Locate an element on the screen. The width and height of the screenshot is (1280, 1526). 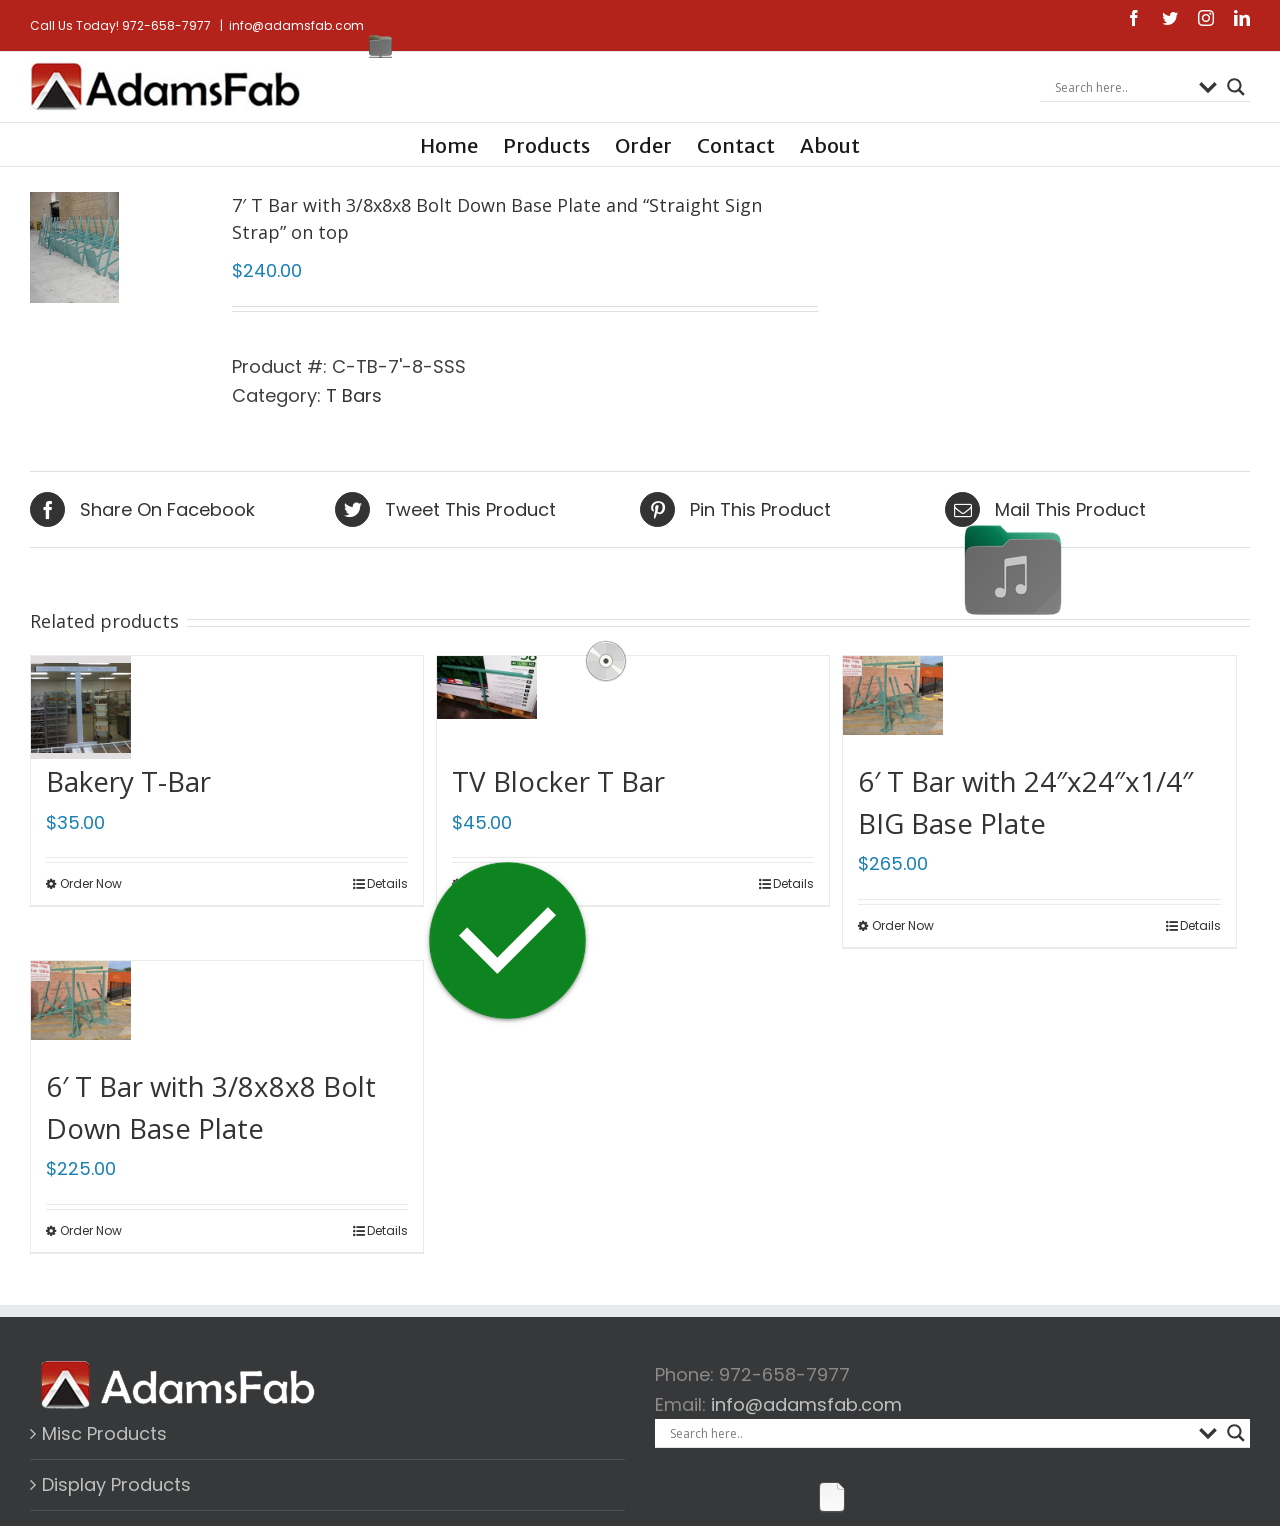
dropbox file is synced and up to date is located at coordinates (507, 940).